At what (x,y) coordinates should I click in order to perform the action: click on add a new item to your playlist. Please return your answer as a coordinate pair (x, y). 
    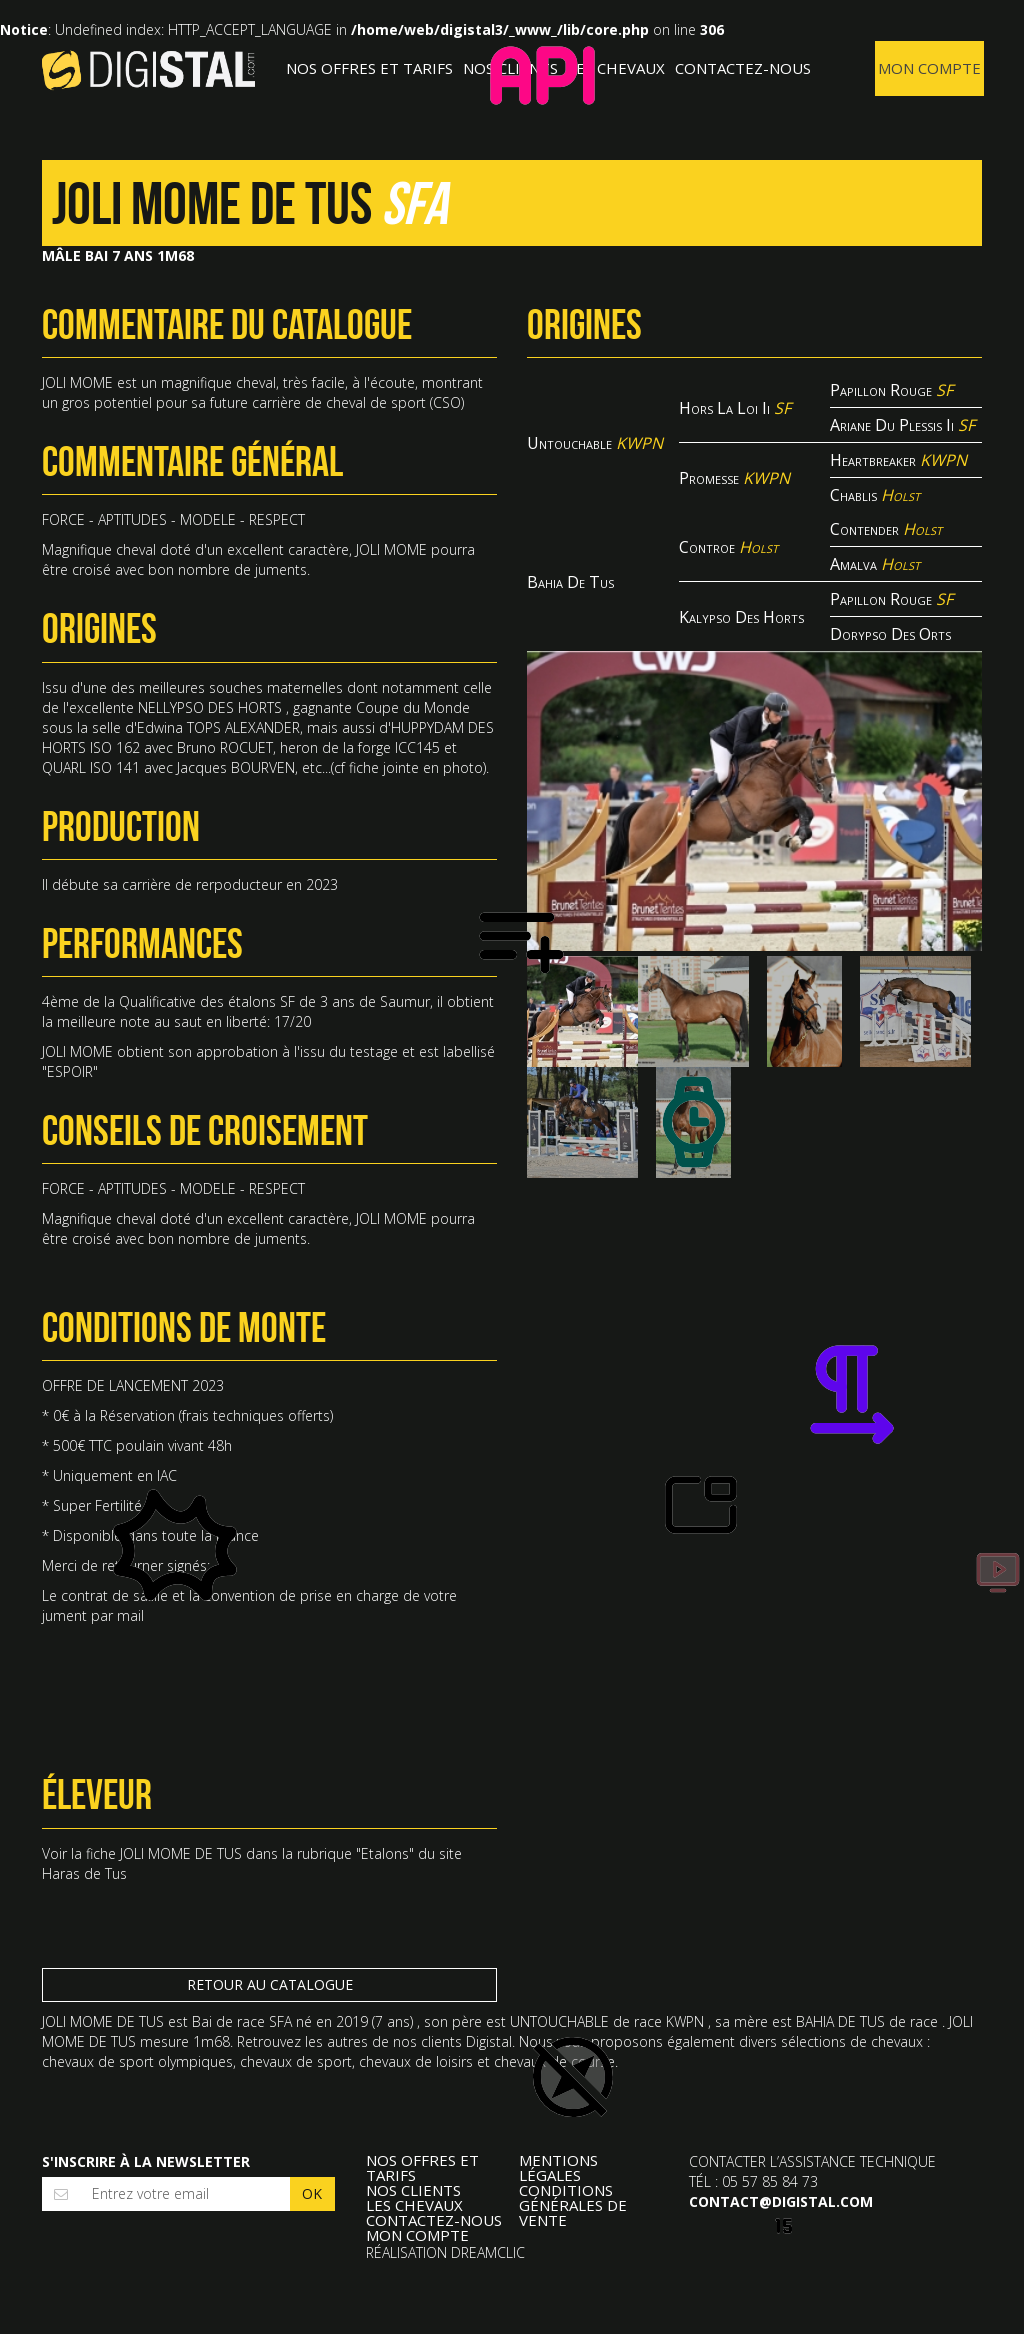
    Looking at the image, I should click on (517, 936).